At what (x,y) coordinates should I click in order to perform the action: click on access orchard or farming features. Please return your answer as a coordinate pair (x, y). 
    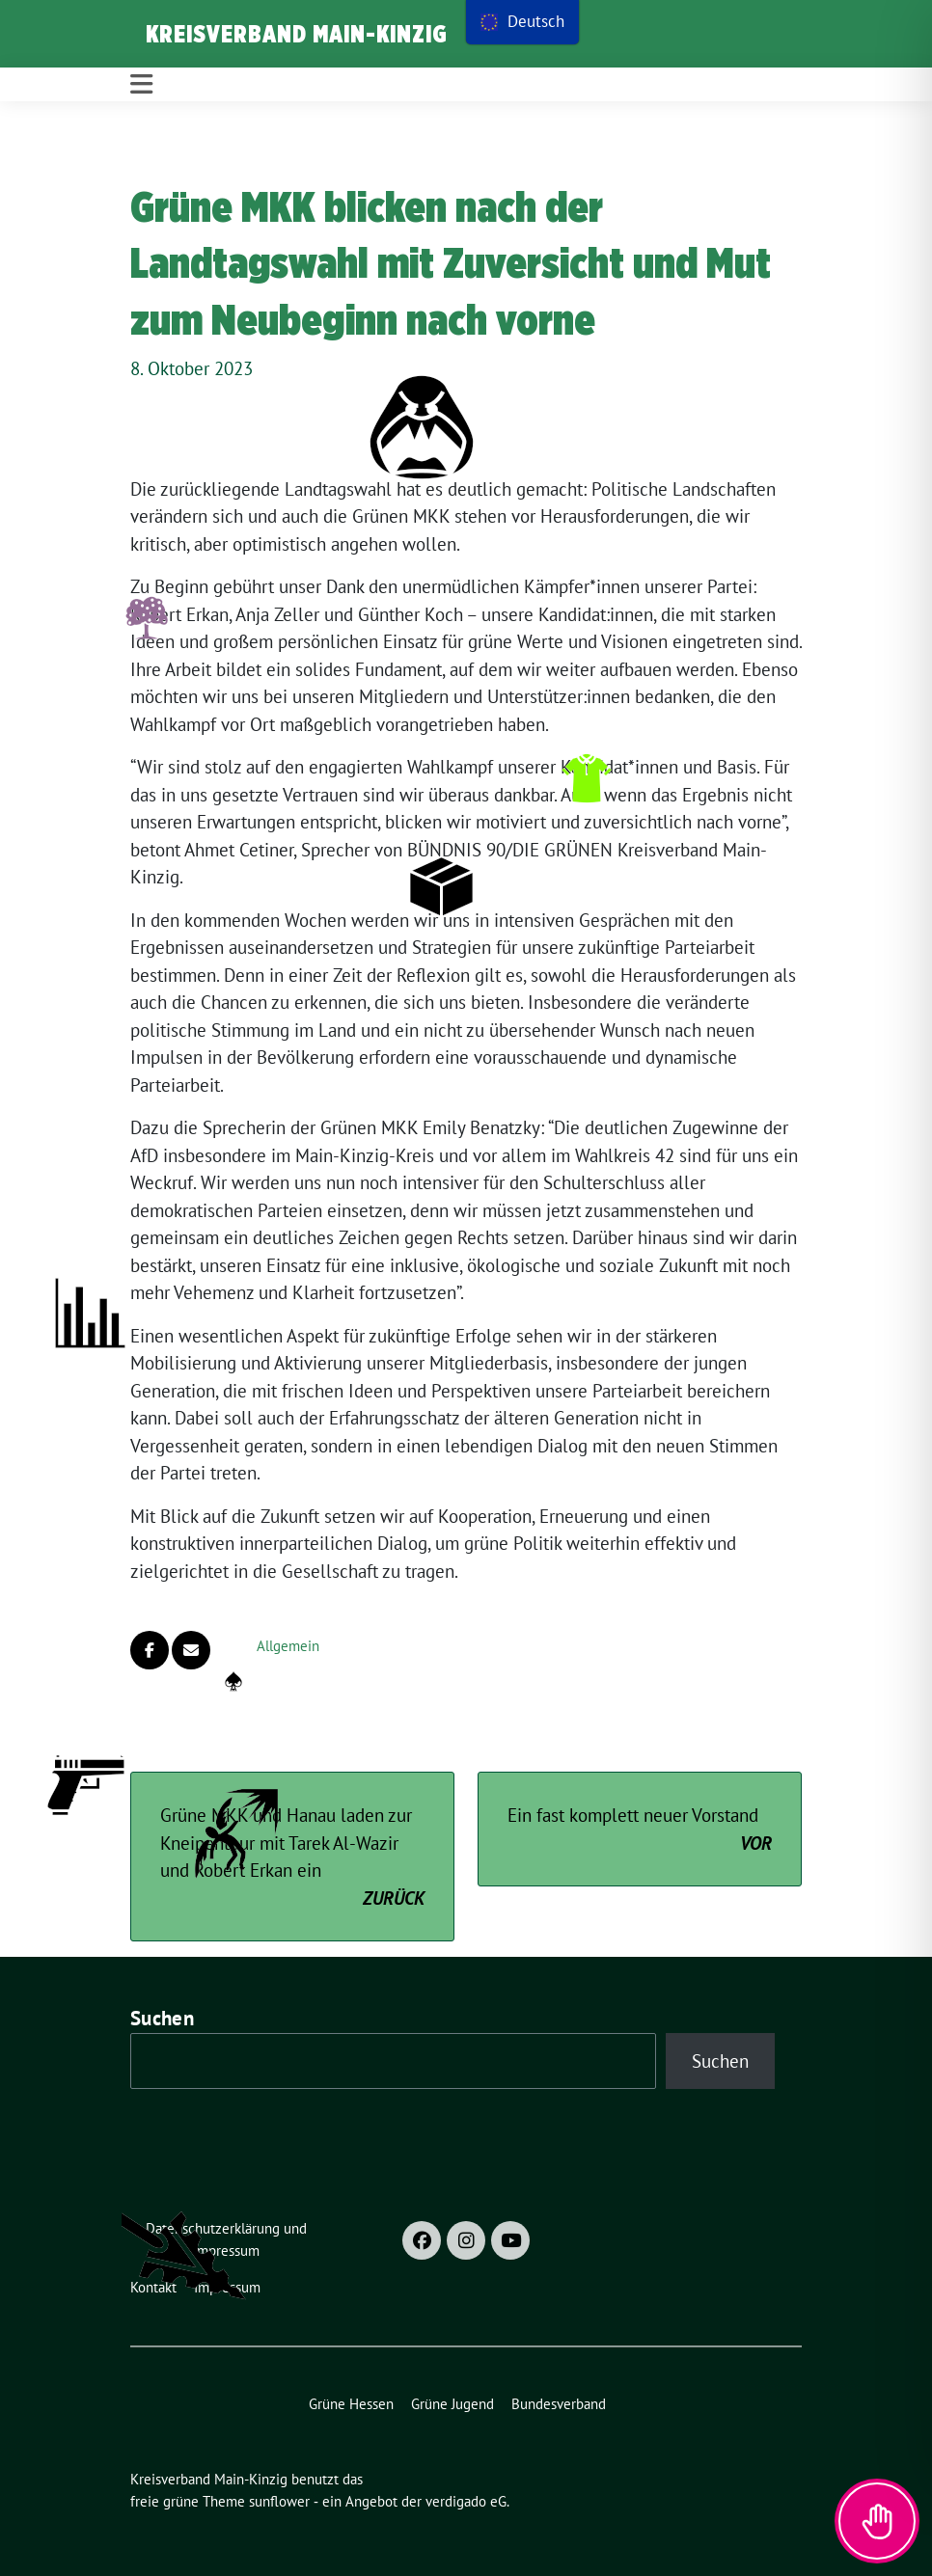
    Looking at the image, I should click on (147, 617).